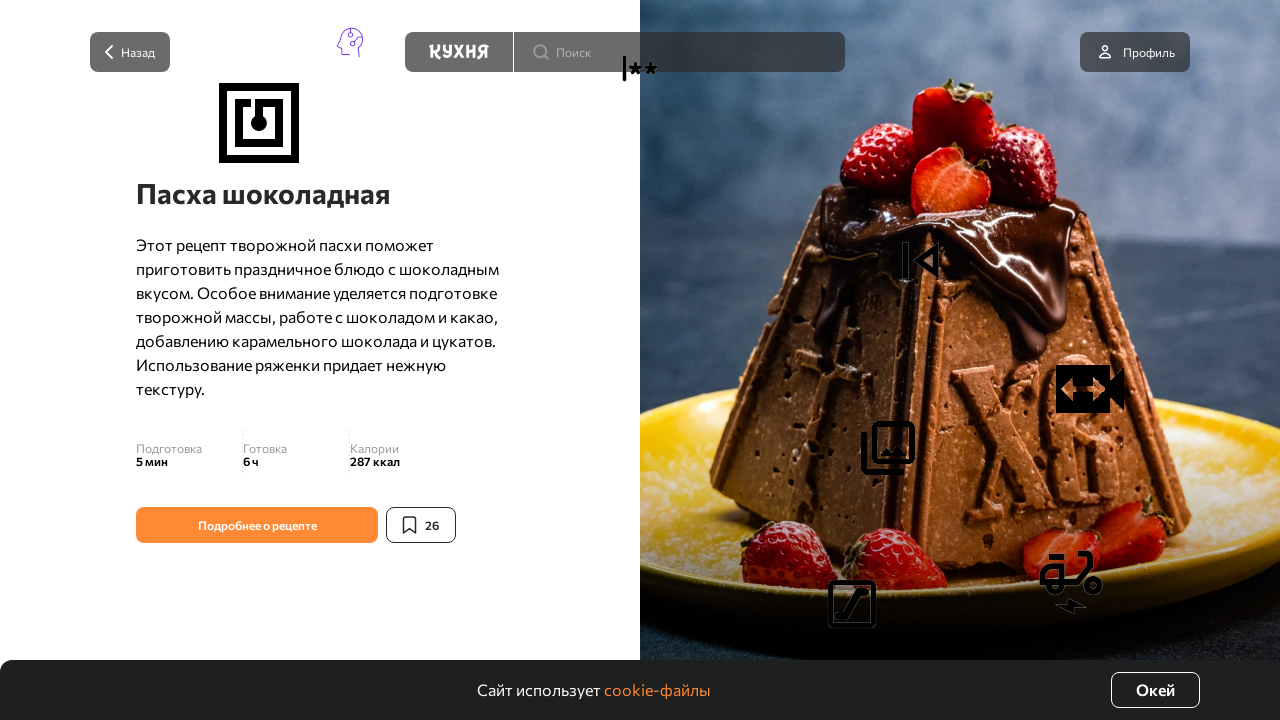 Image resolution: width=1280 pixels, height=720 pixels. Describe the element at coordinates (888, 448) in the screenshot. I see `view photo collections or albums` at that location.